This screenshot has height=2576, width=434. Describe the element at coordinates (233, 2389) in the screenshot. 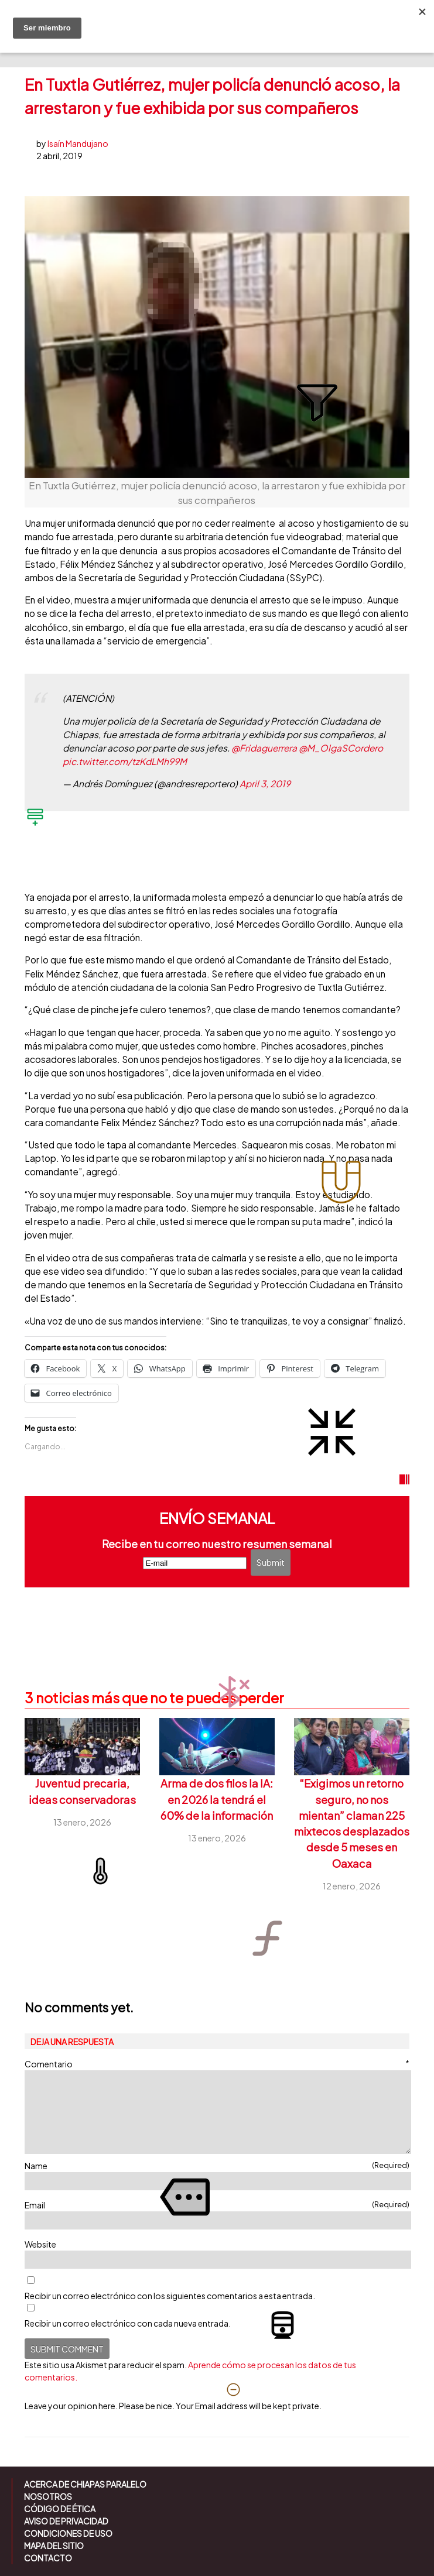

I see `remove an item from a list or cart` at that location.